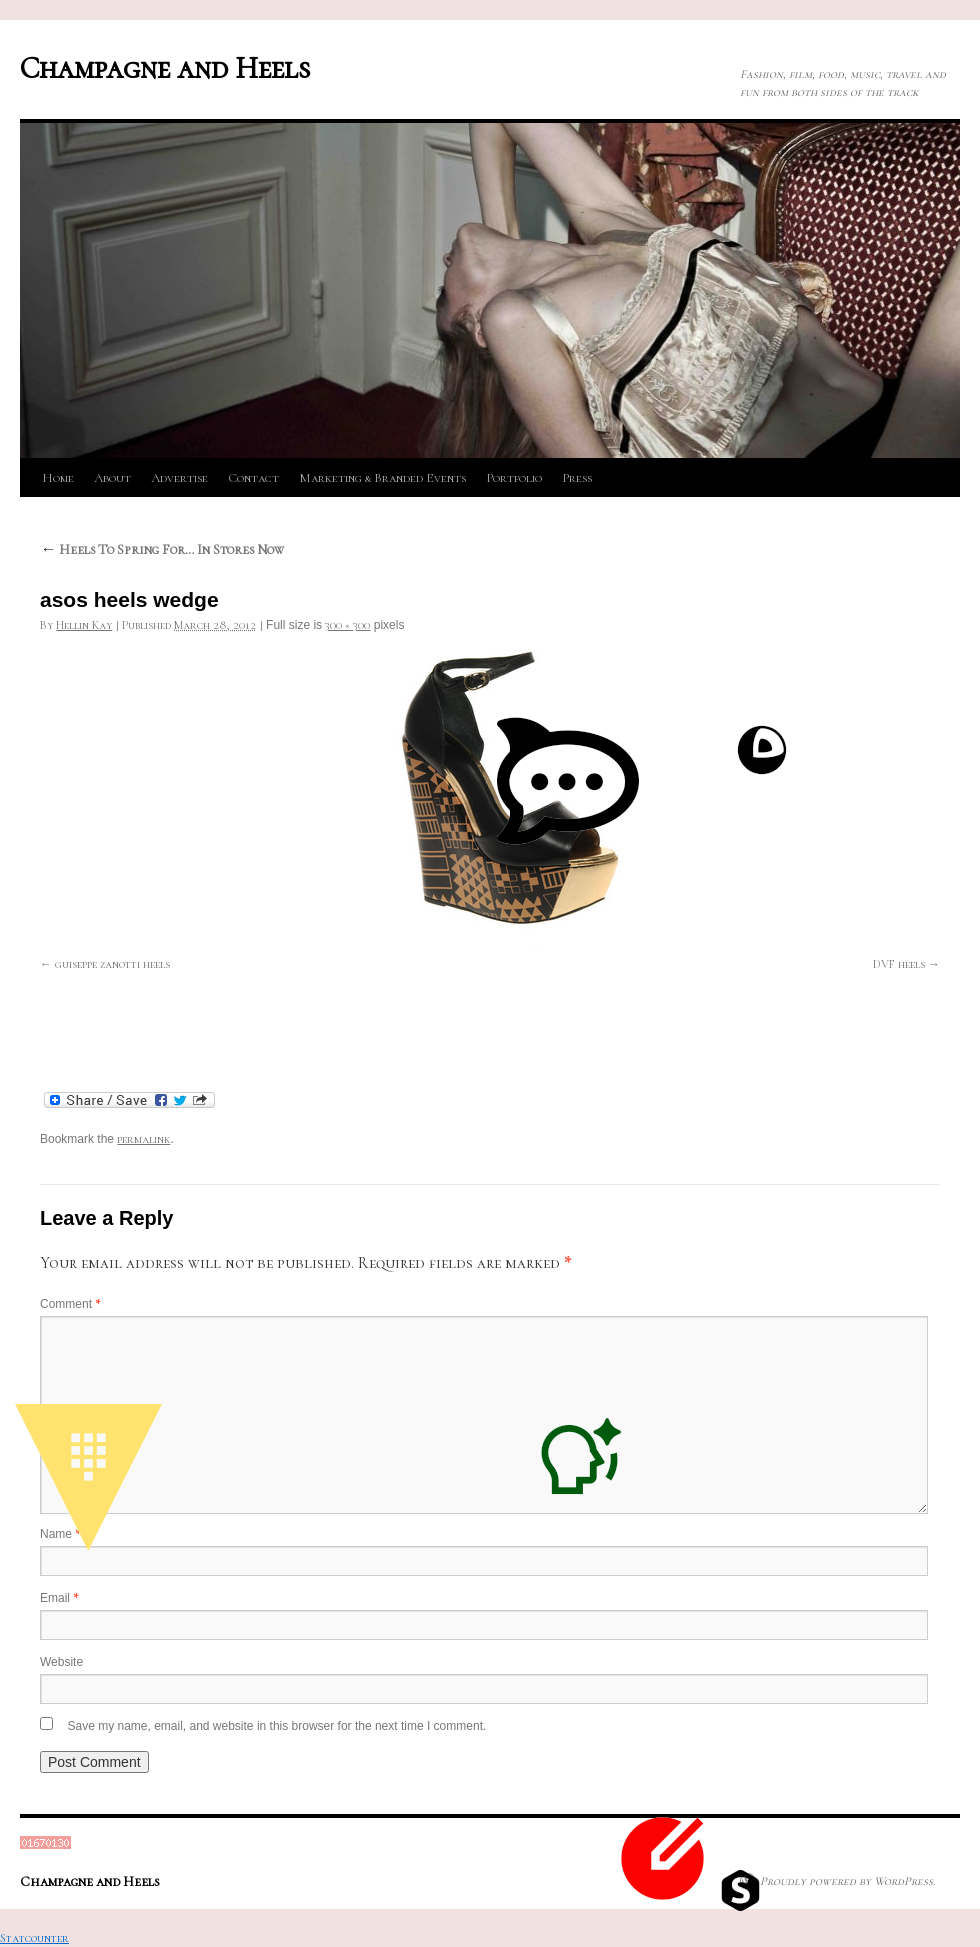  What do you see at coordinates (568, 781) in the screenshot?
I see `open Rocket.Chat application` at bounding box center [568, 781].